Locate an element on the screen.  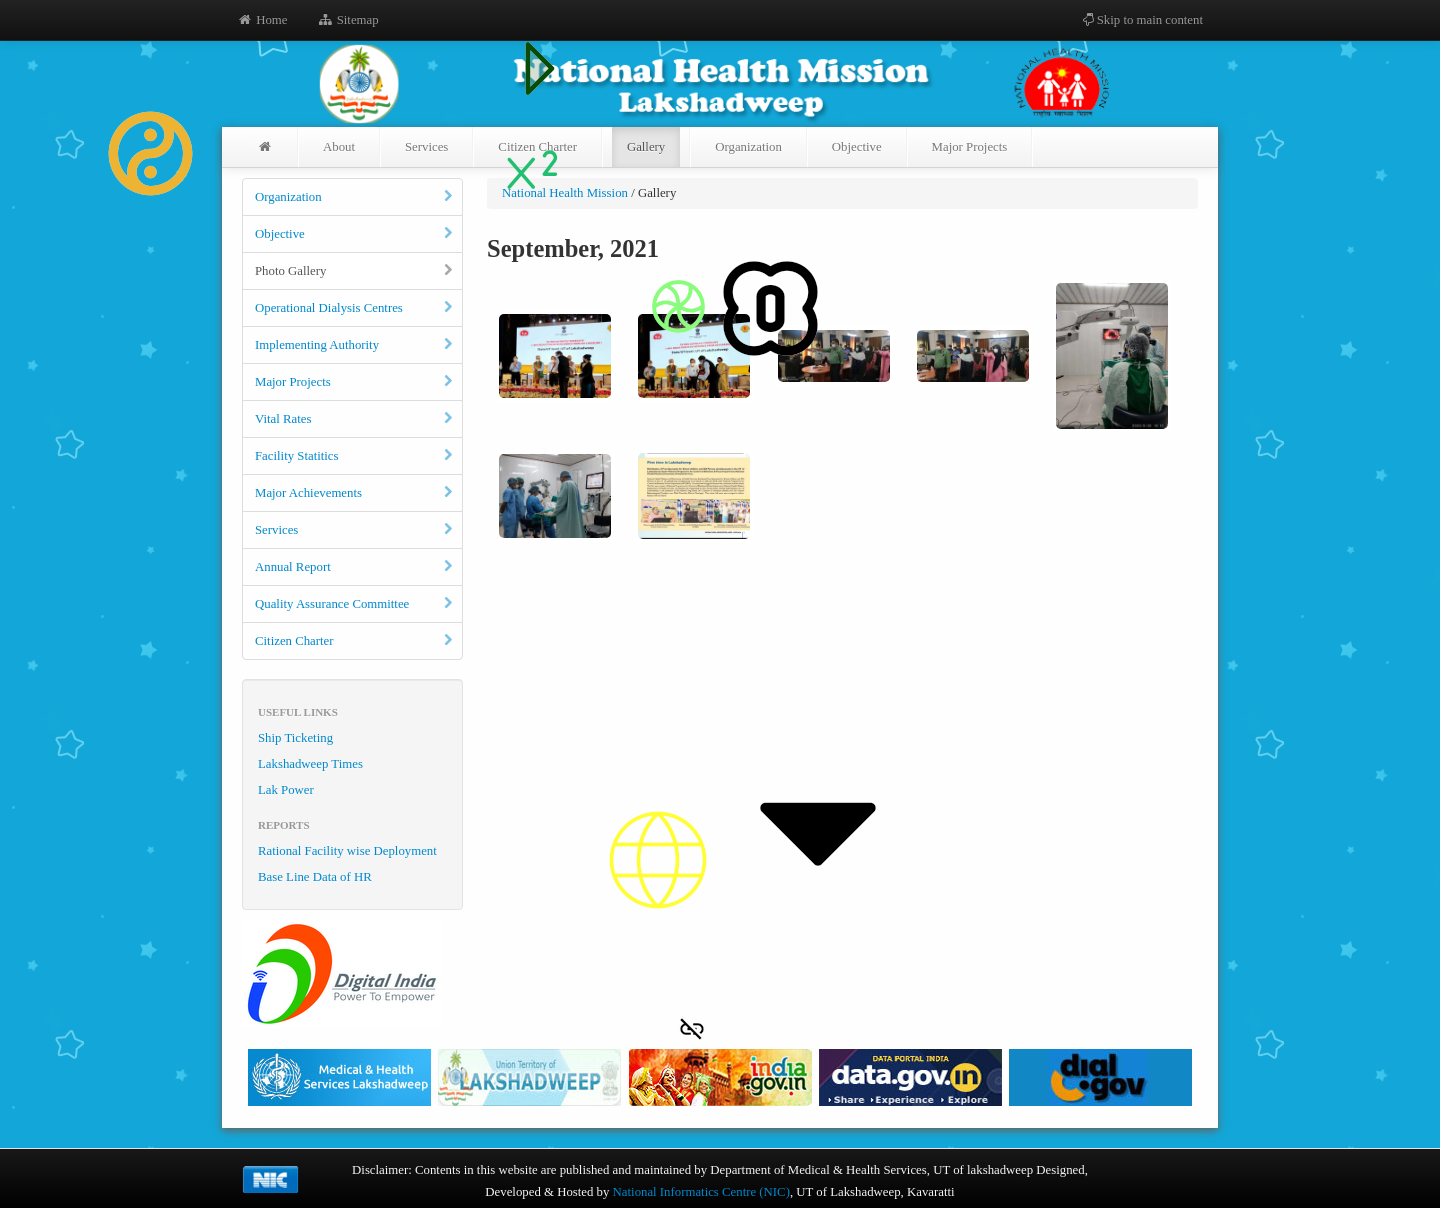
navigate to the next item or screen is located at coordinates (537, 68).